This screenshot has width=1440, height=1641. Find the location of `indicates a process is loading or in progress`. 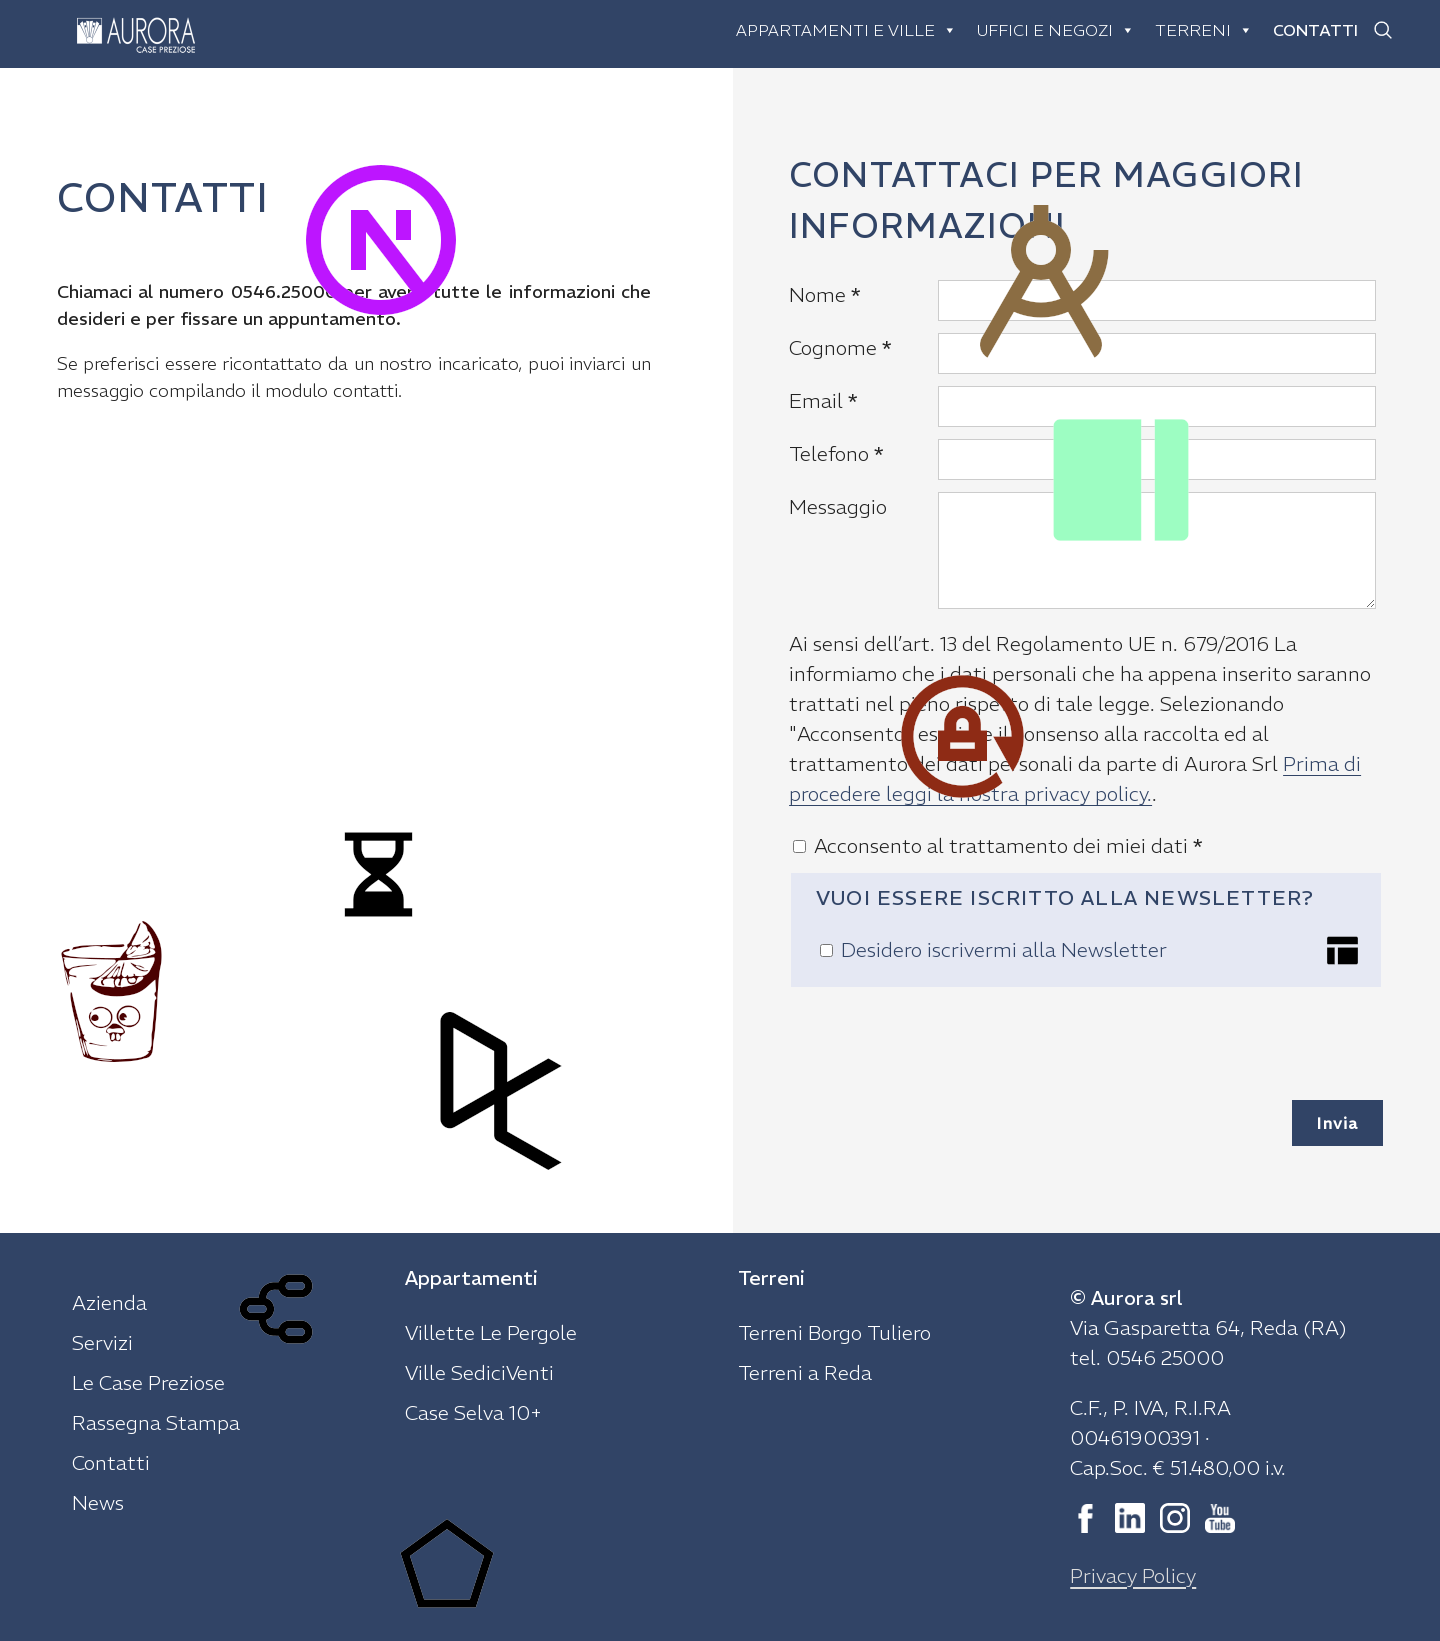

indicates a process is loading or in progress is located at coordinates (378, 874).